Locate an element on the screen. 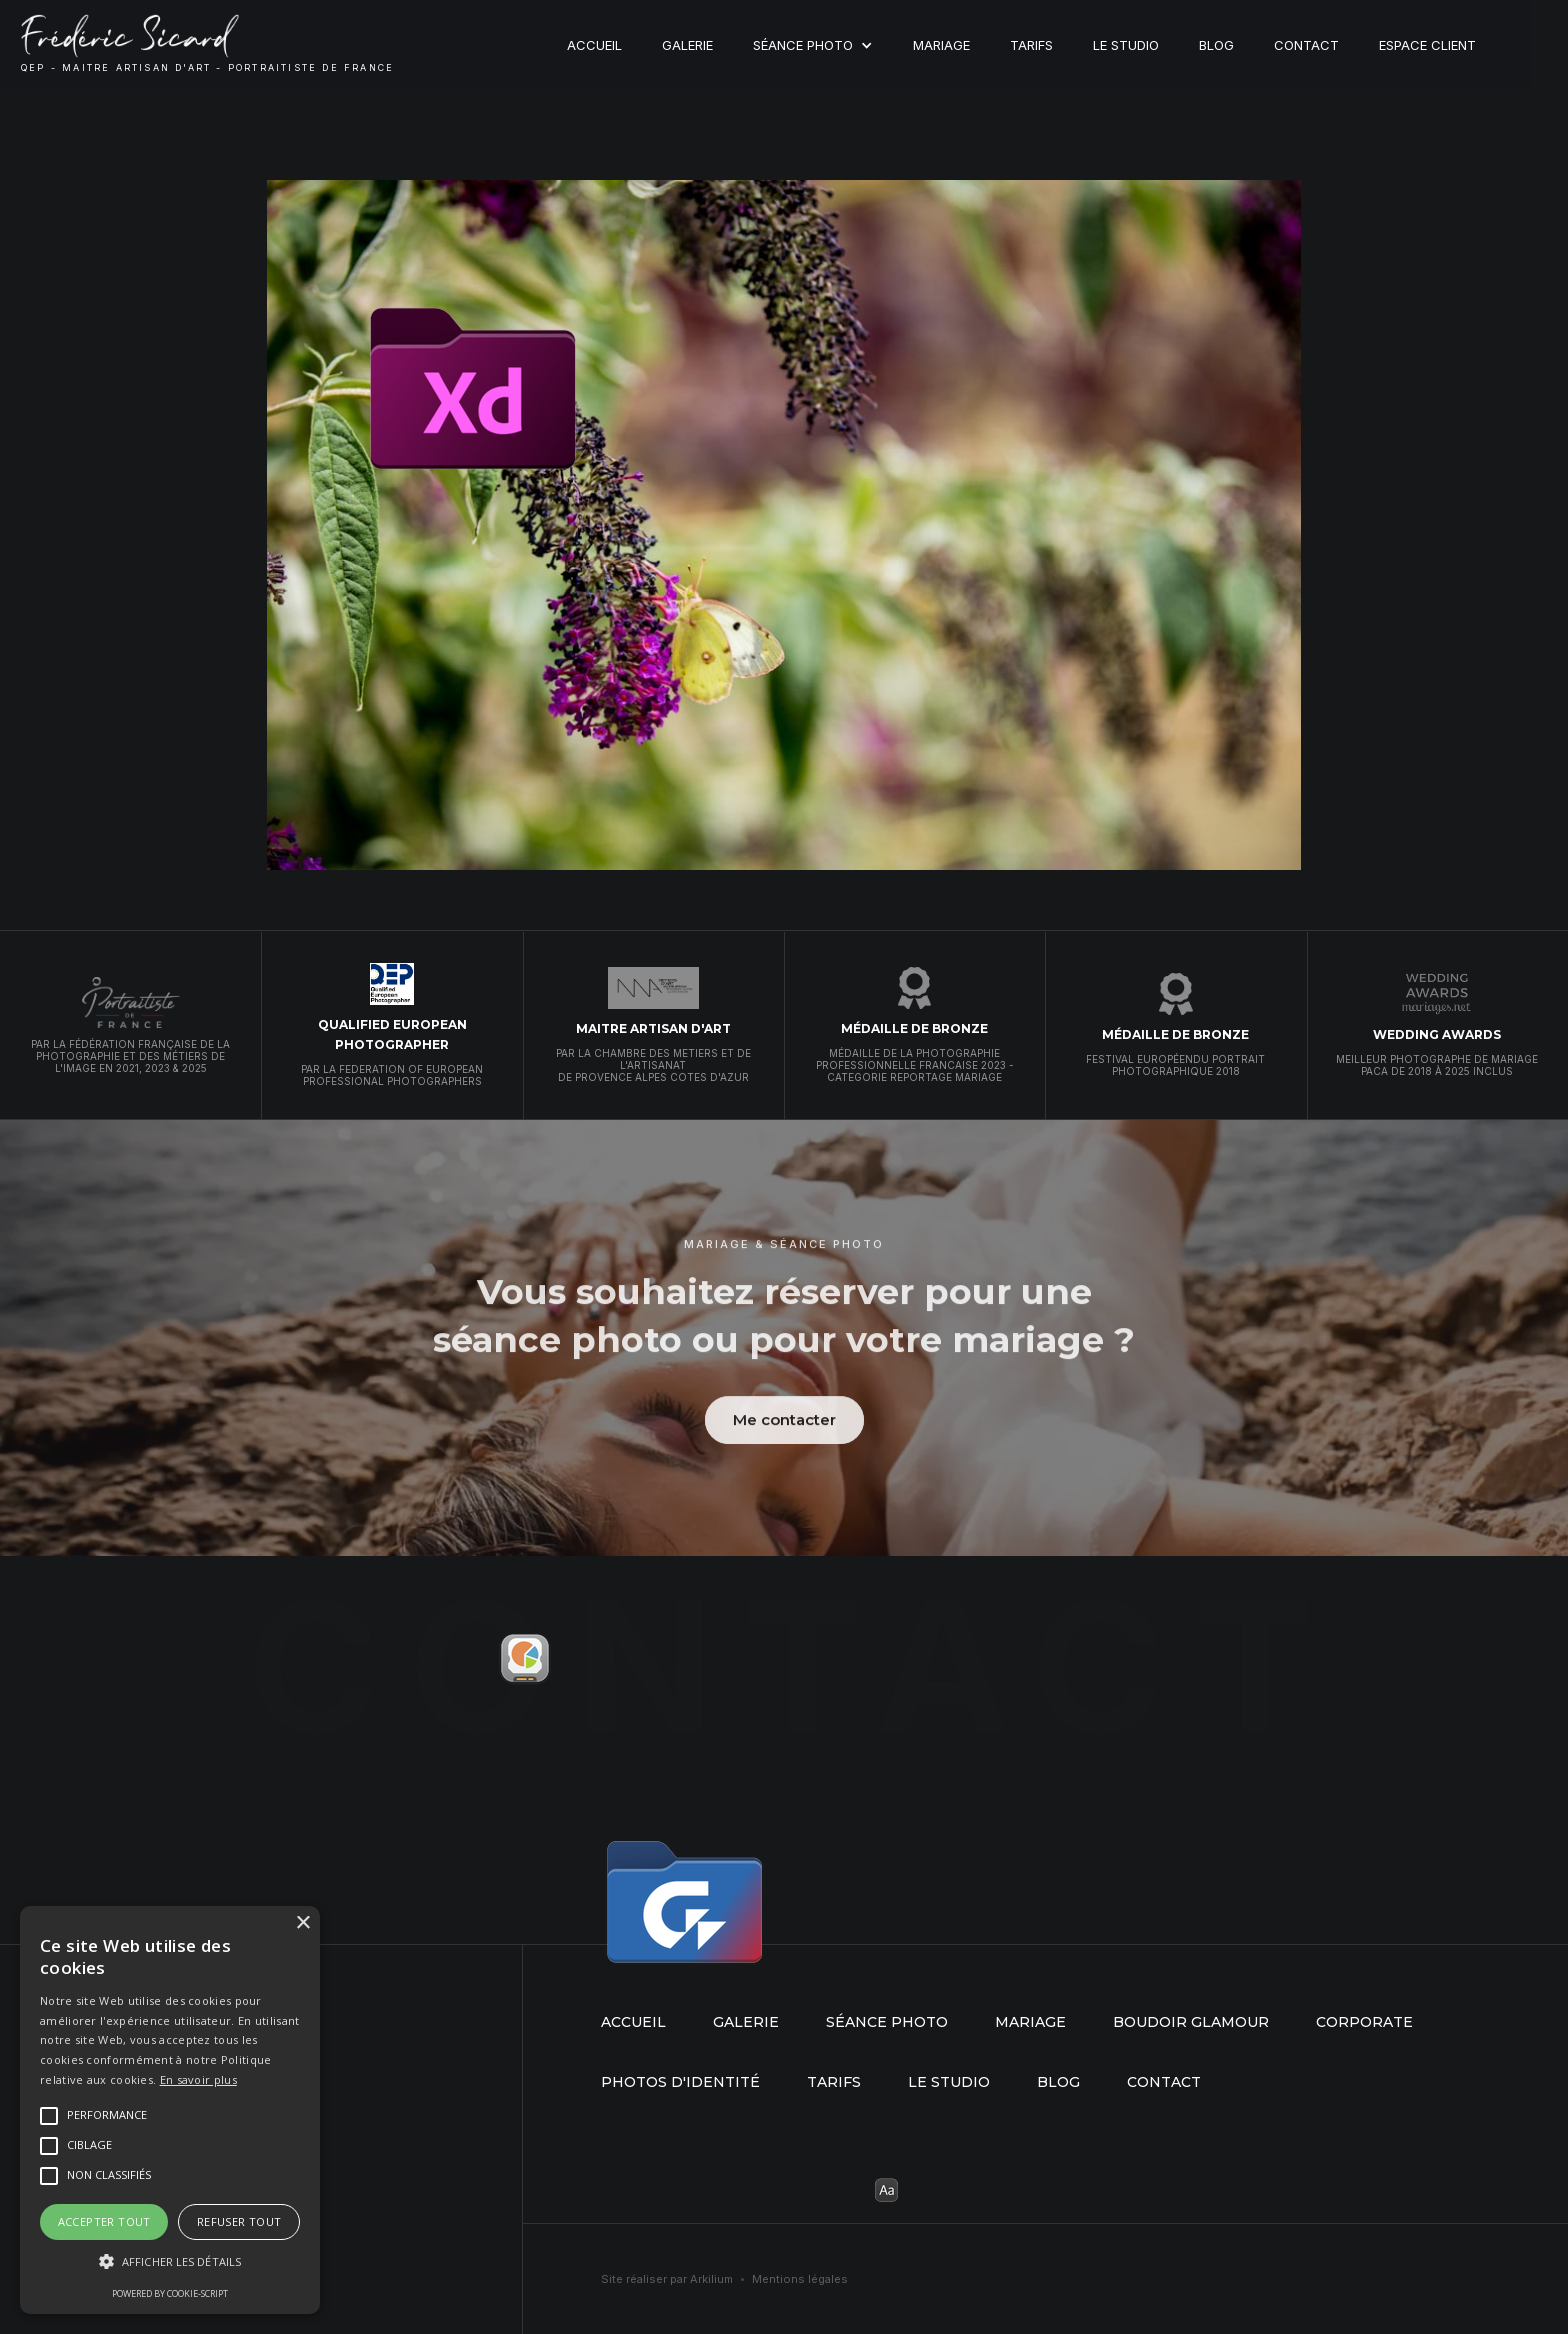  open gigabyte files or software folder is located at coordinates (684, 1906).